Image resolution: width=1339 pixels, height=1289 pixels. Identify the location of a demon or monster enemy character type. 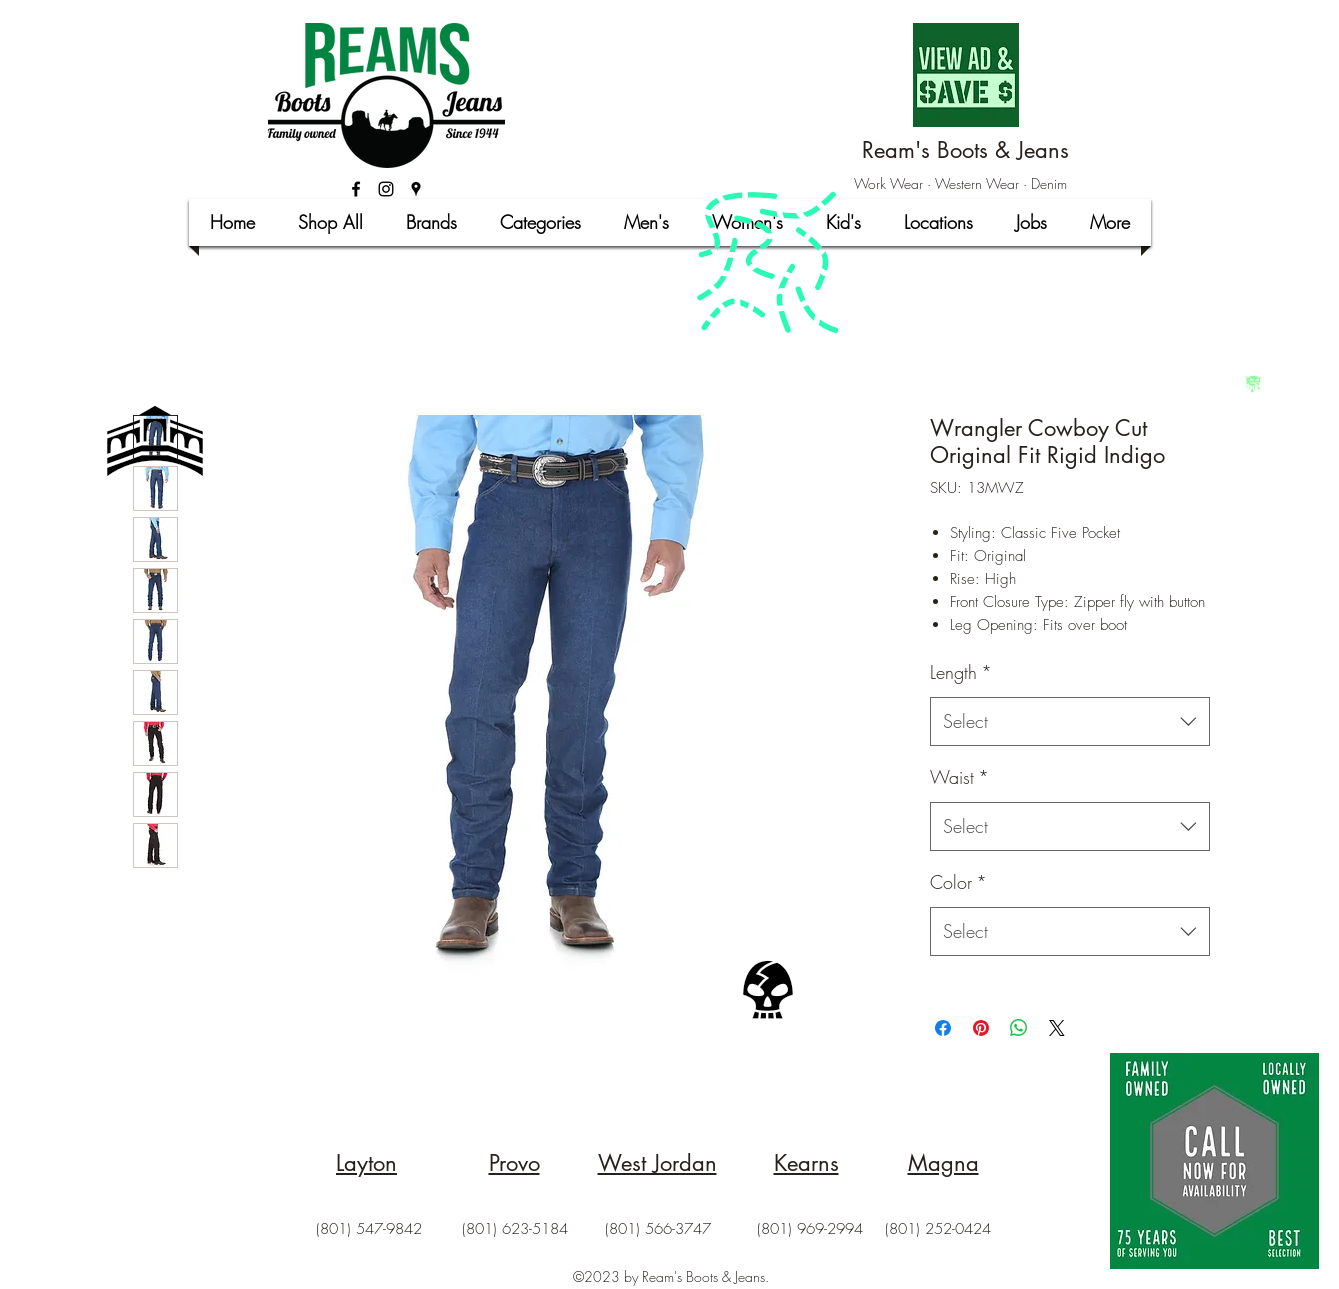
(1253, 384).